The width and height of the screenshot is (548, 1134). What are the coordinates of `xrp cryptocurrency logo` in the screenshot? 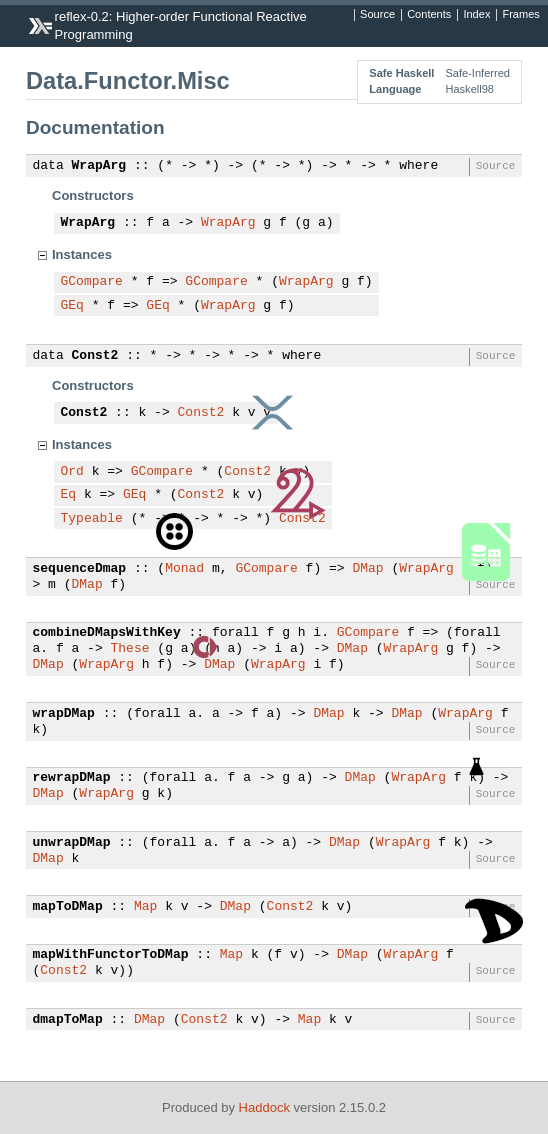 It's located at (272, 412).